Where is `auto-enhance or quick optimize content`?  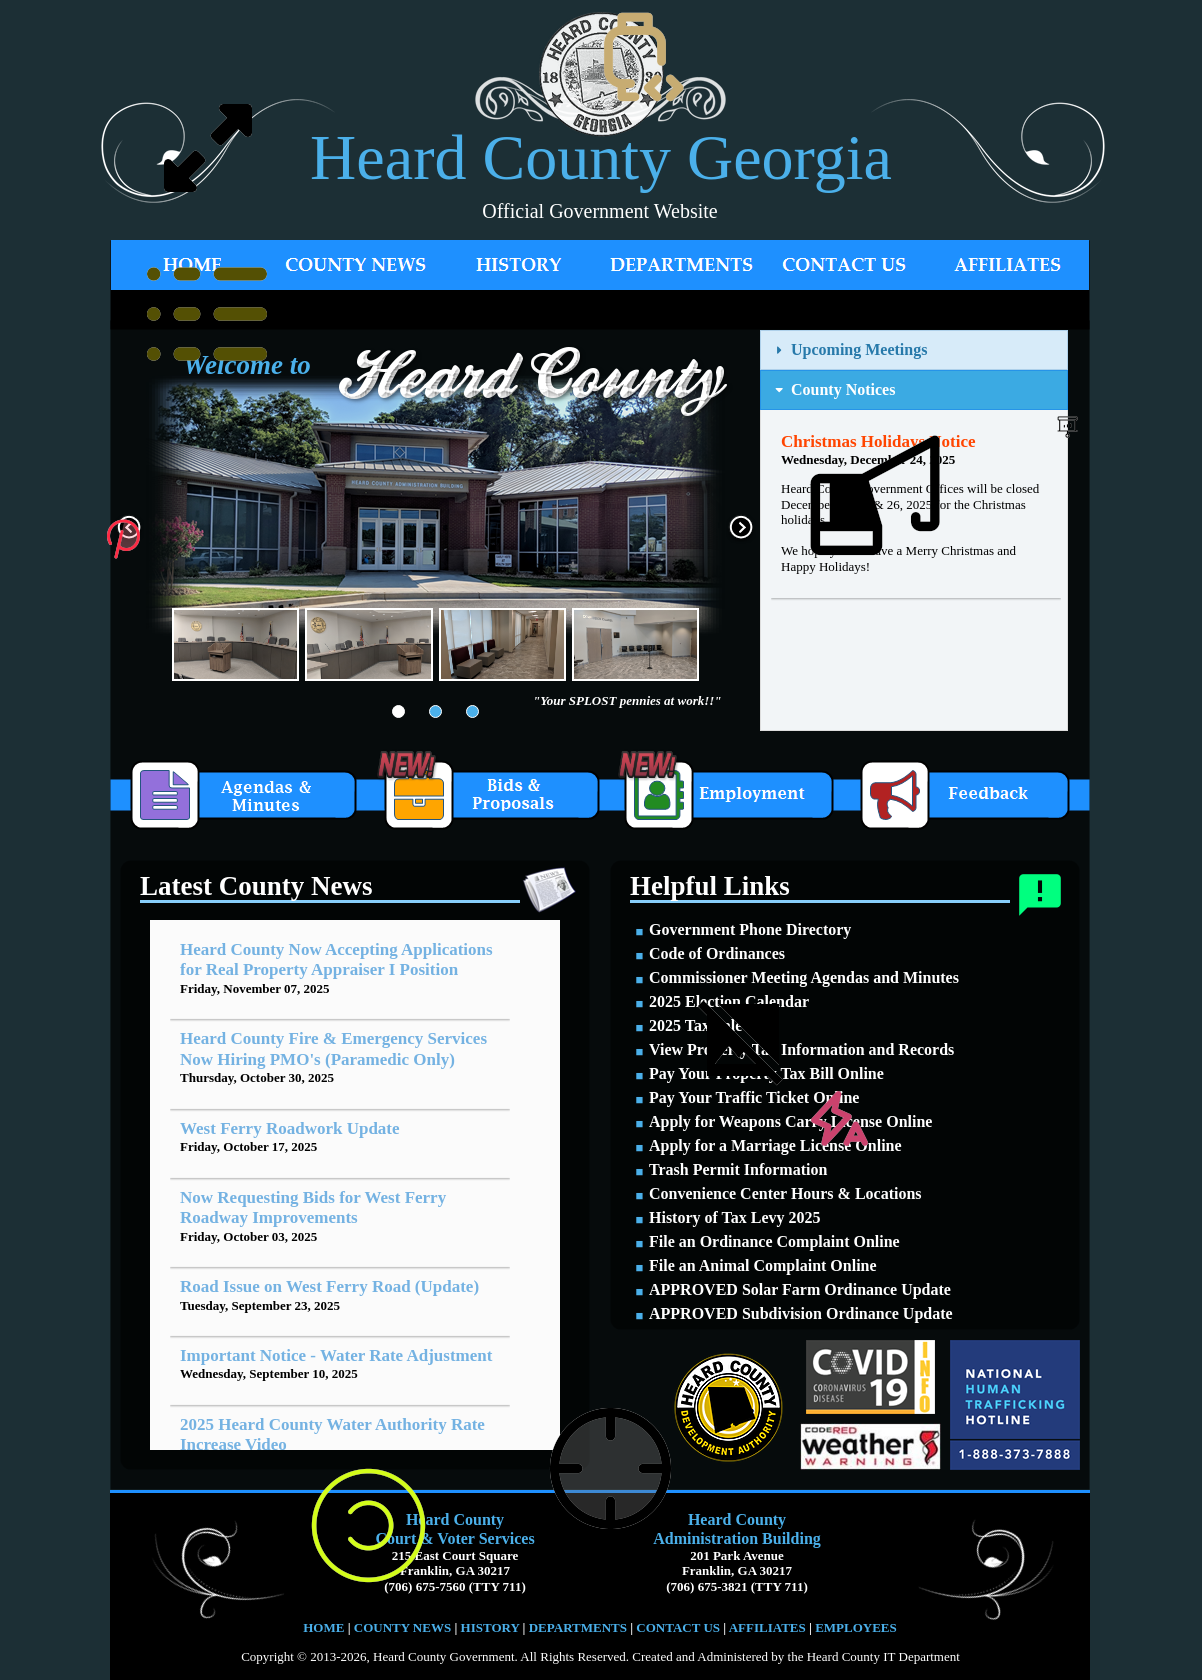
auto-enhance or quick optimize content is located at coordinates (838, 1120).